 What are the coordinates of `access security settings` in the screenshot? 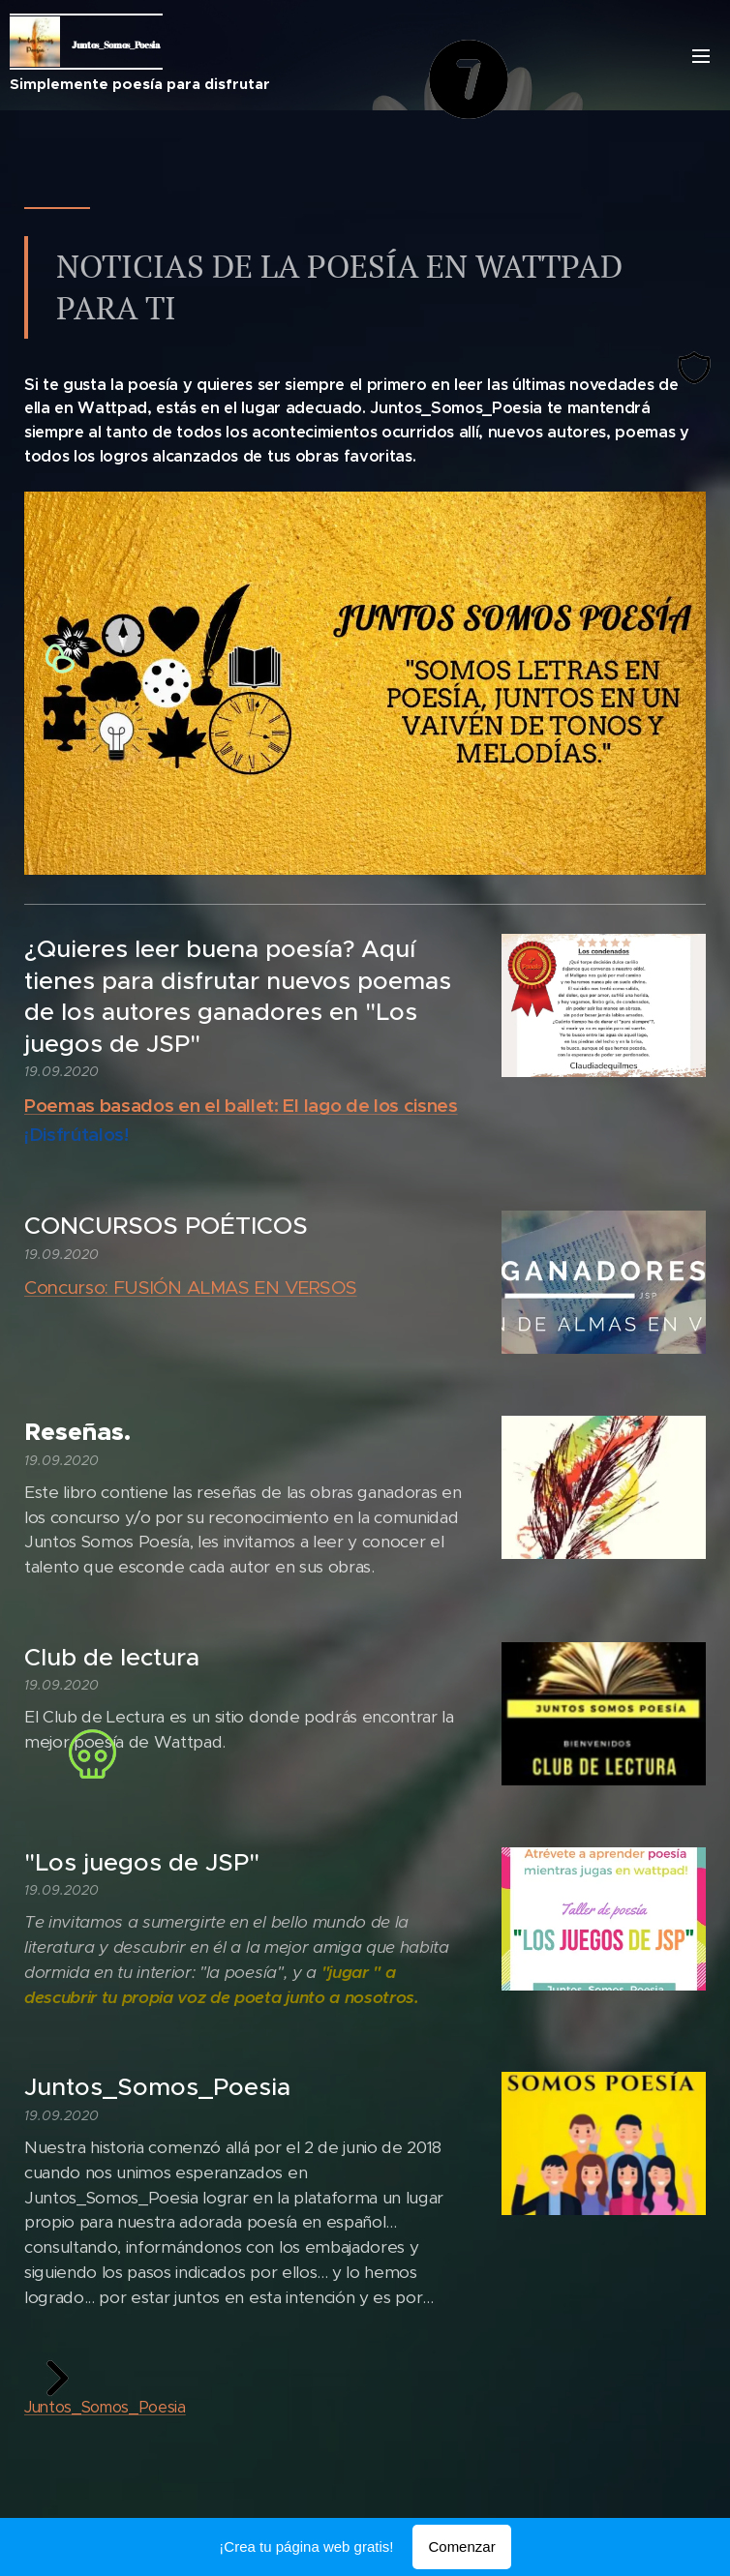 It's located at (694, 368).